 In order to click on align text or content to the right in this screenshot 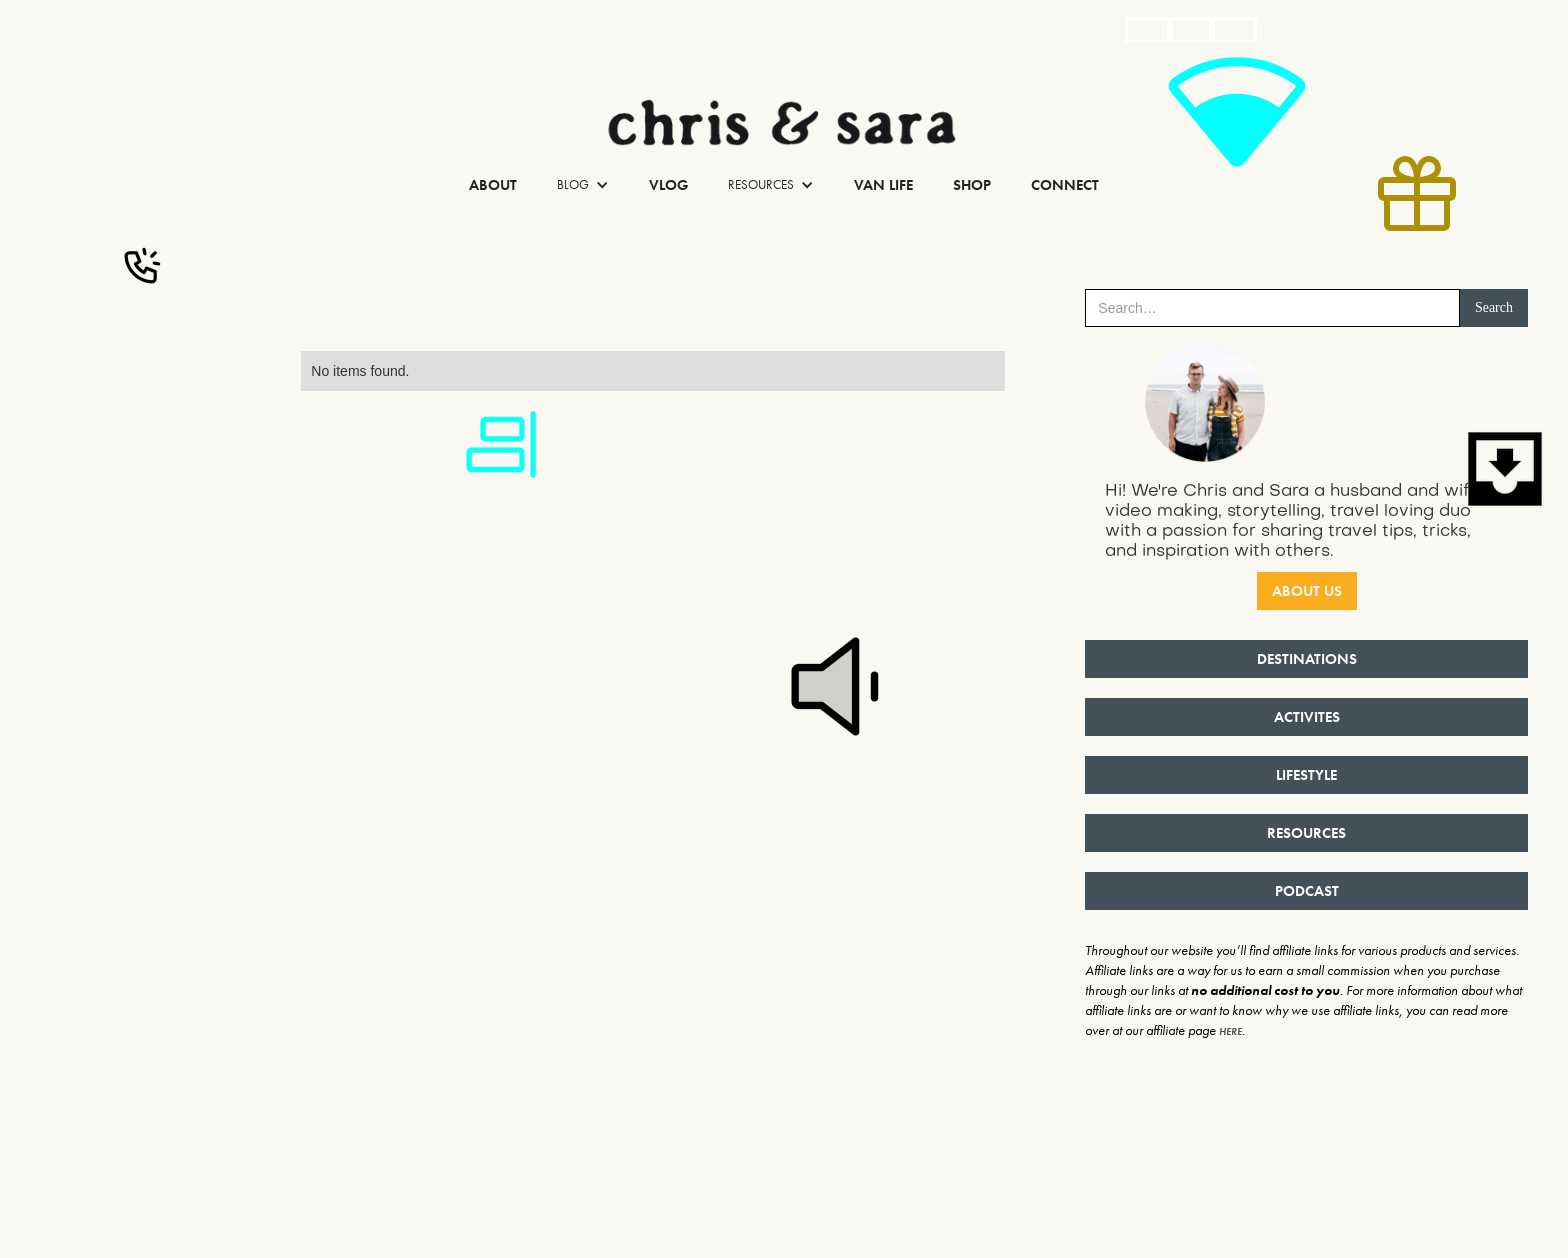, I will do `click(502, 444)`.